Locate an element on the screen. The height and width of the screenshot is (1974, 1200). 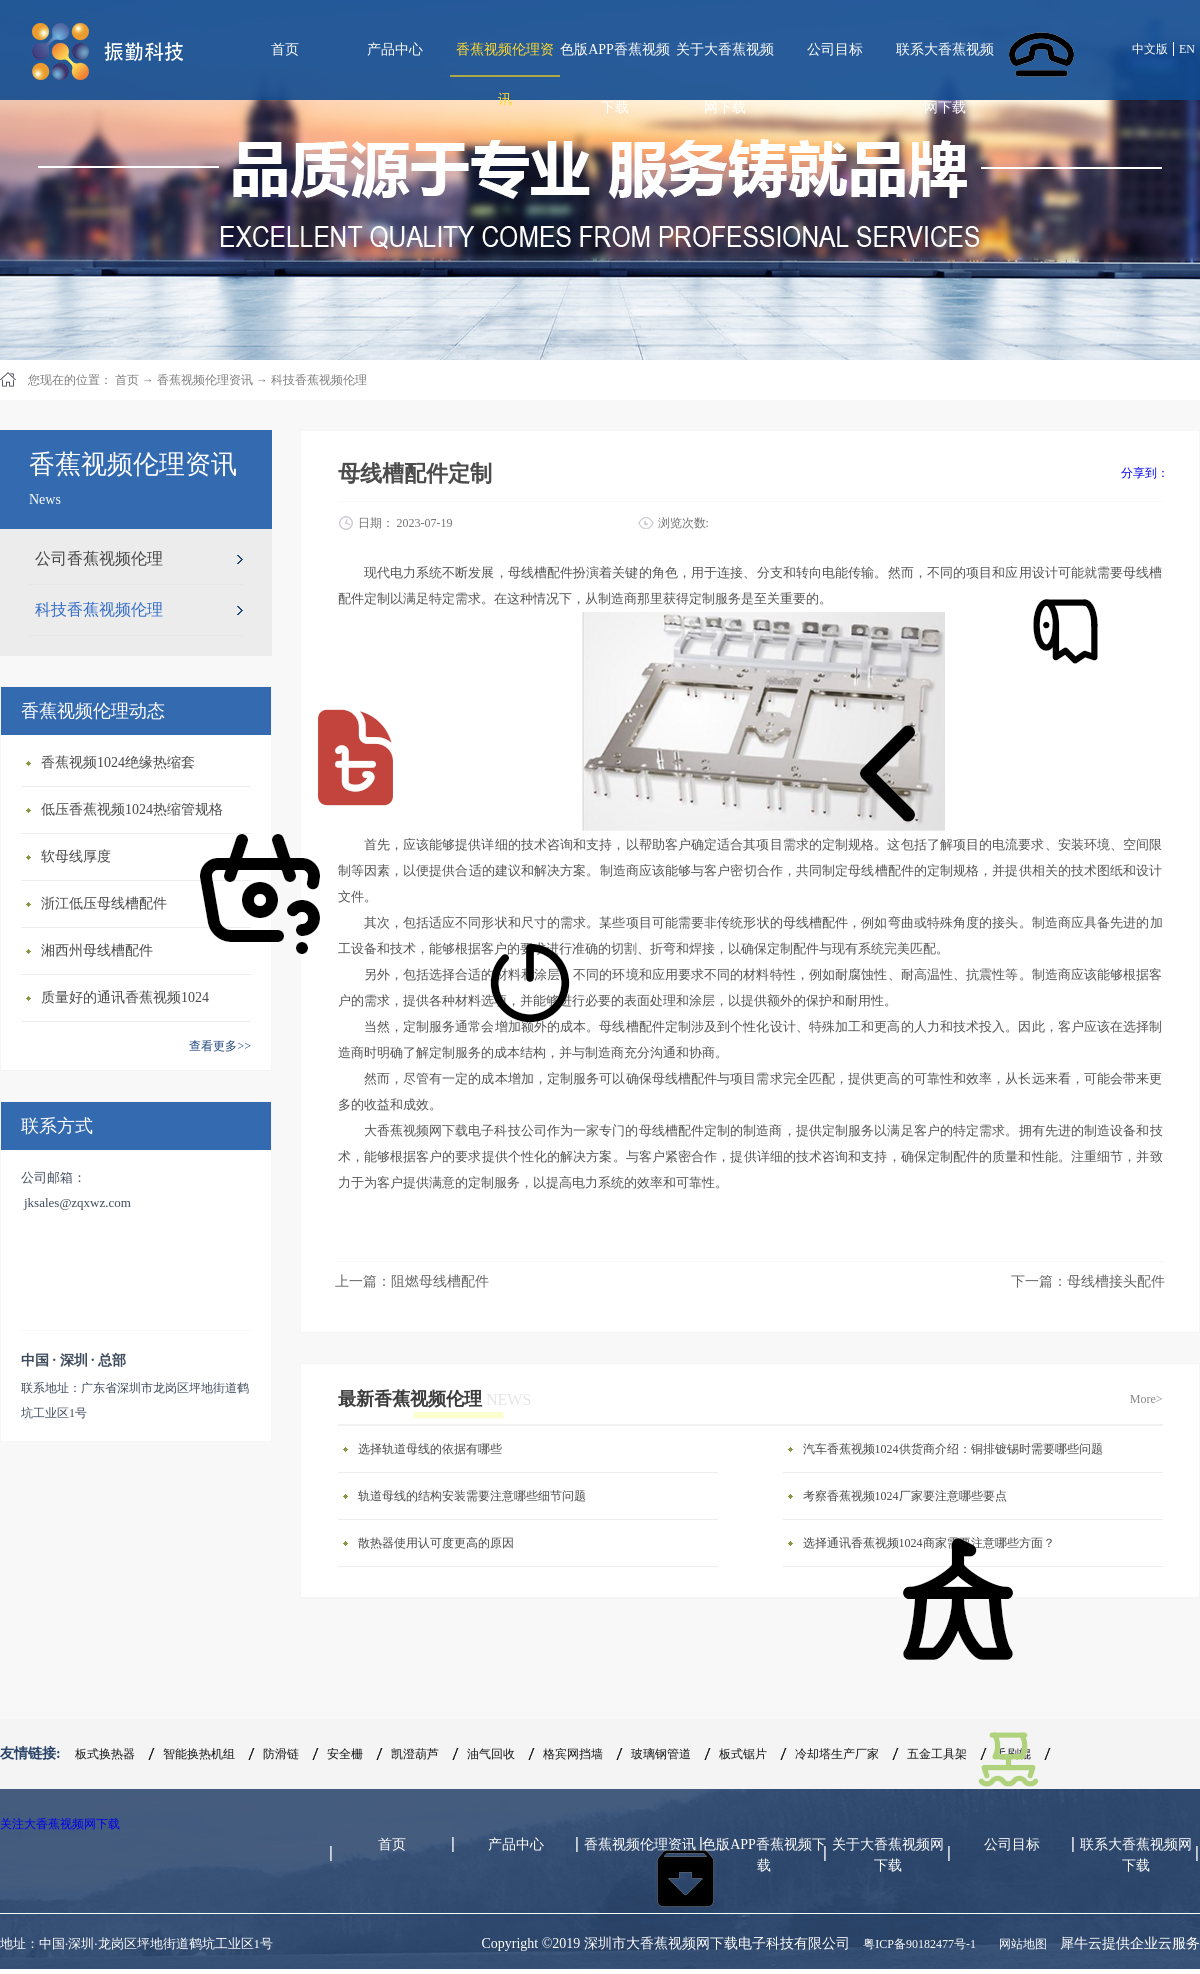
indicates restroom or bathroom location is located at coordinates (1065, 631).